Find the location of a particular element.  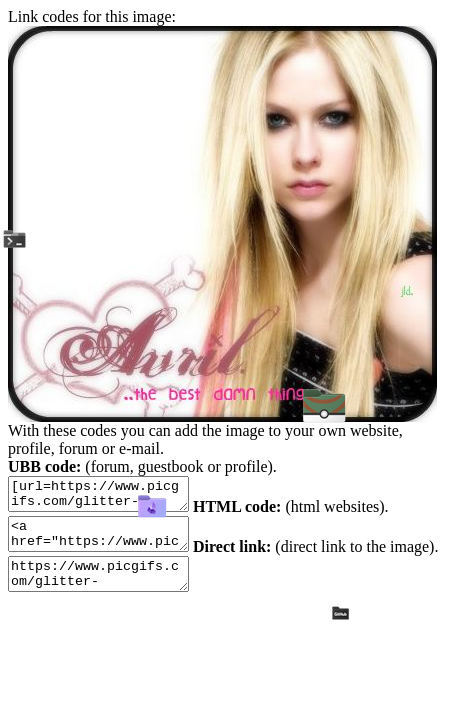

open windows terminal projects folder is located at coordinates (14, 239).